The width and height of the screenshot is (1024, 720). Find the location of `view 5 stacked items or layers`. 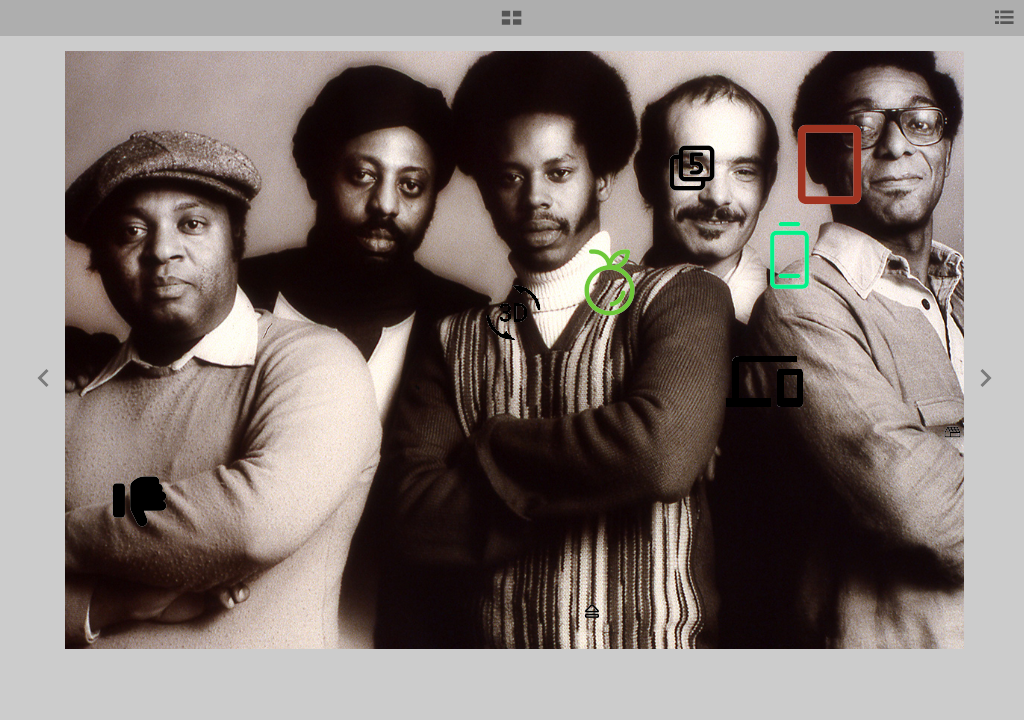

view 5 stacked items or layers is located at coordinates (692, 168).